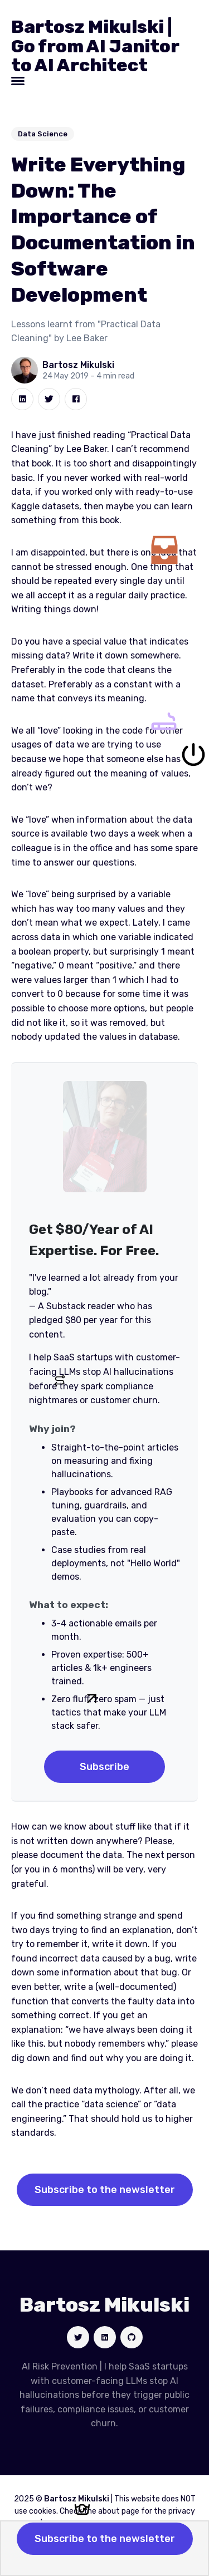 This screenshot has width=209, height=2576. I want to click on indicates a designated smoking area, so click(164, 722).